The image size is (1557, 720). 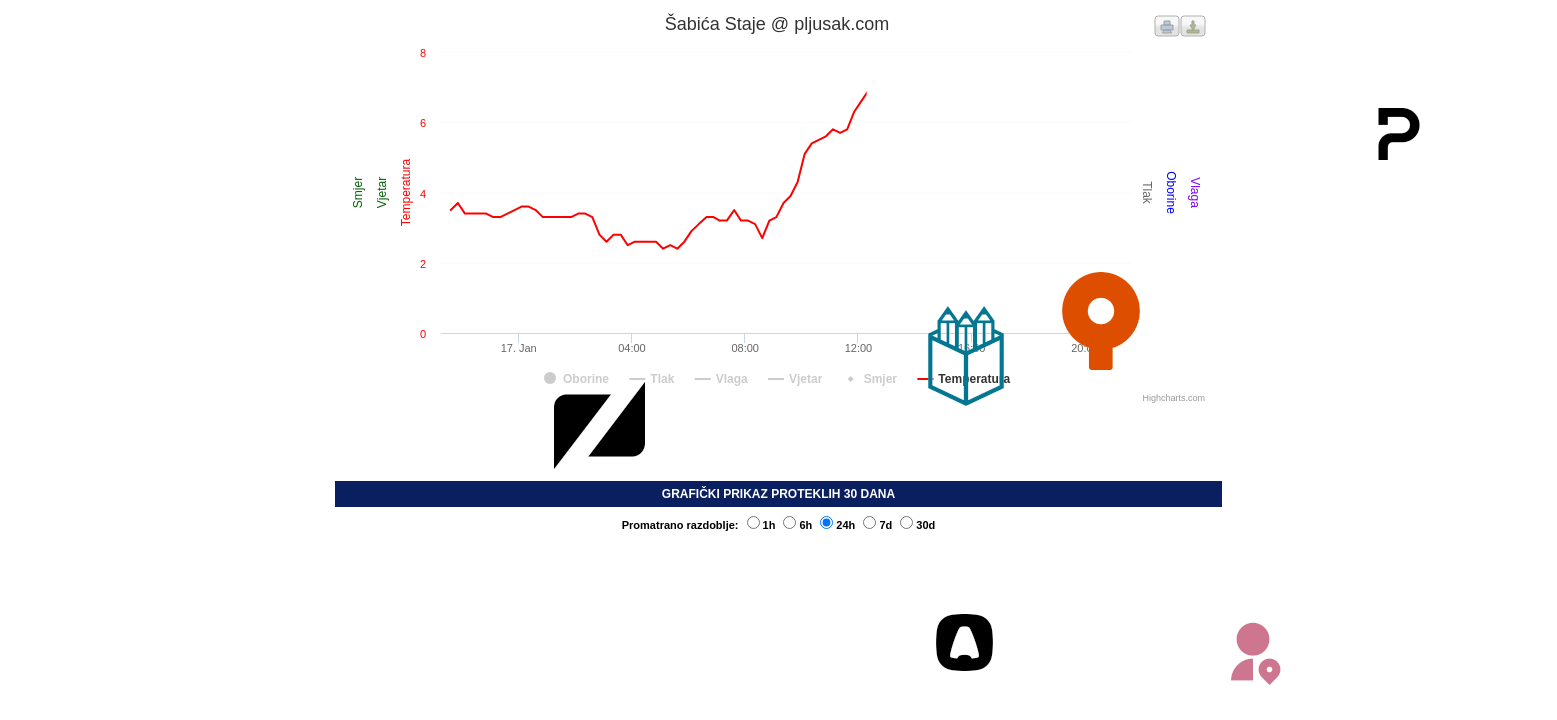 What do you see at coordinates (964, 642) in the screenshot?
I see `open the Aircall app` at bounding box center [964, 642].